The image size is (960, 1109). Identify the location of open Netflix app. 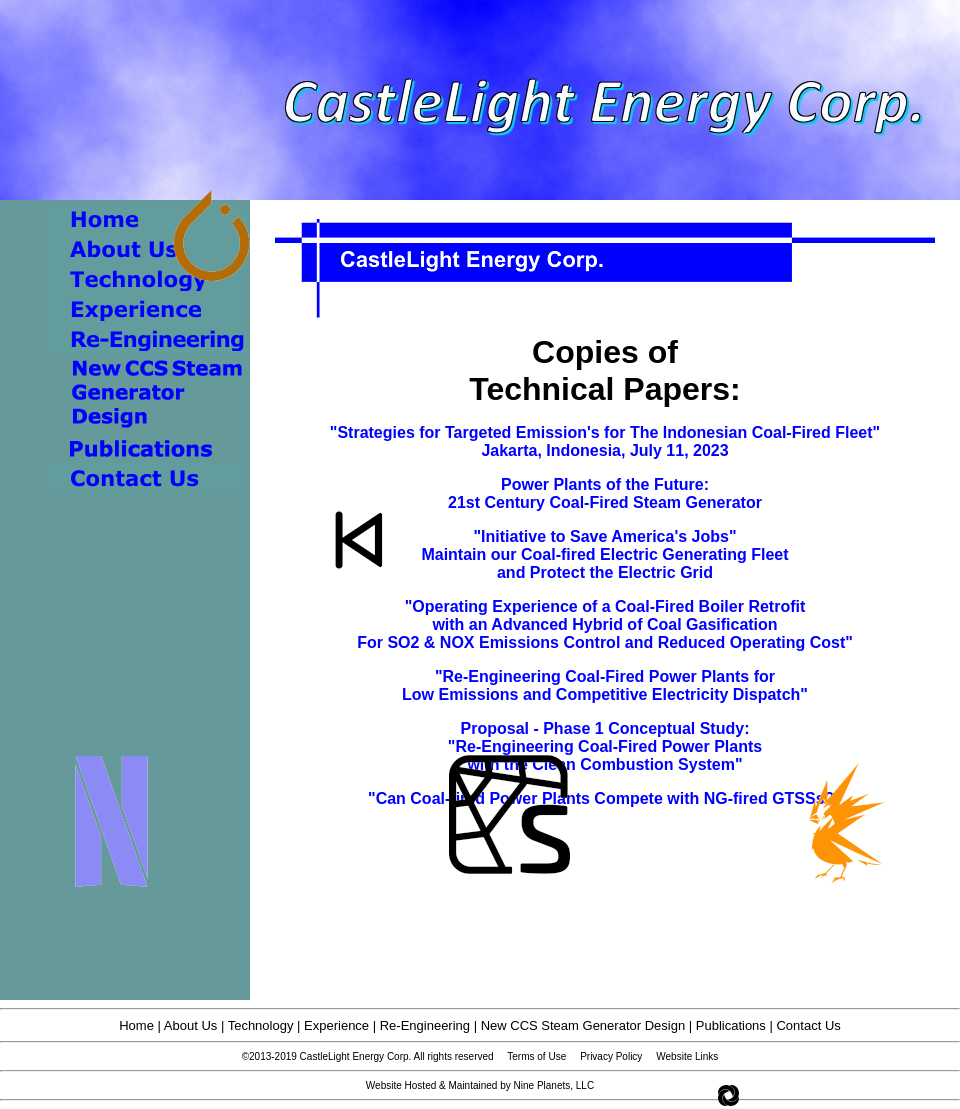
(111, 821).